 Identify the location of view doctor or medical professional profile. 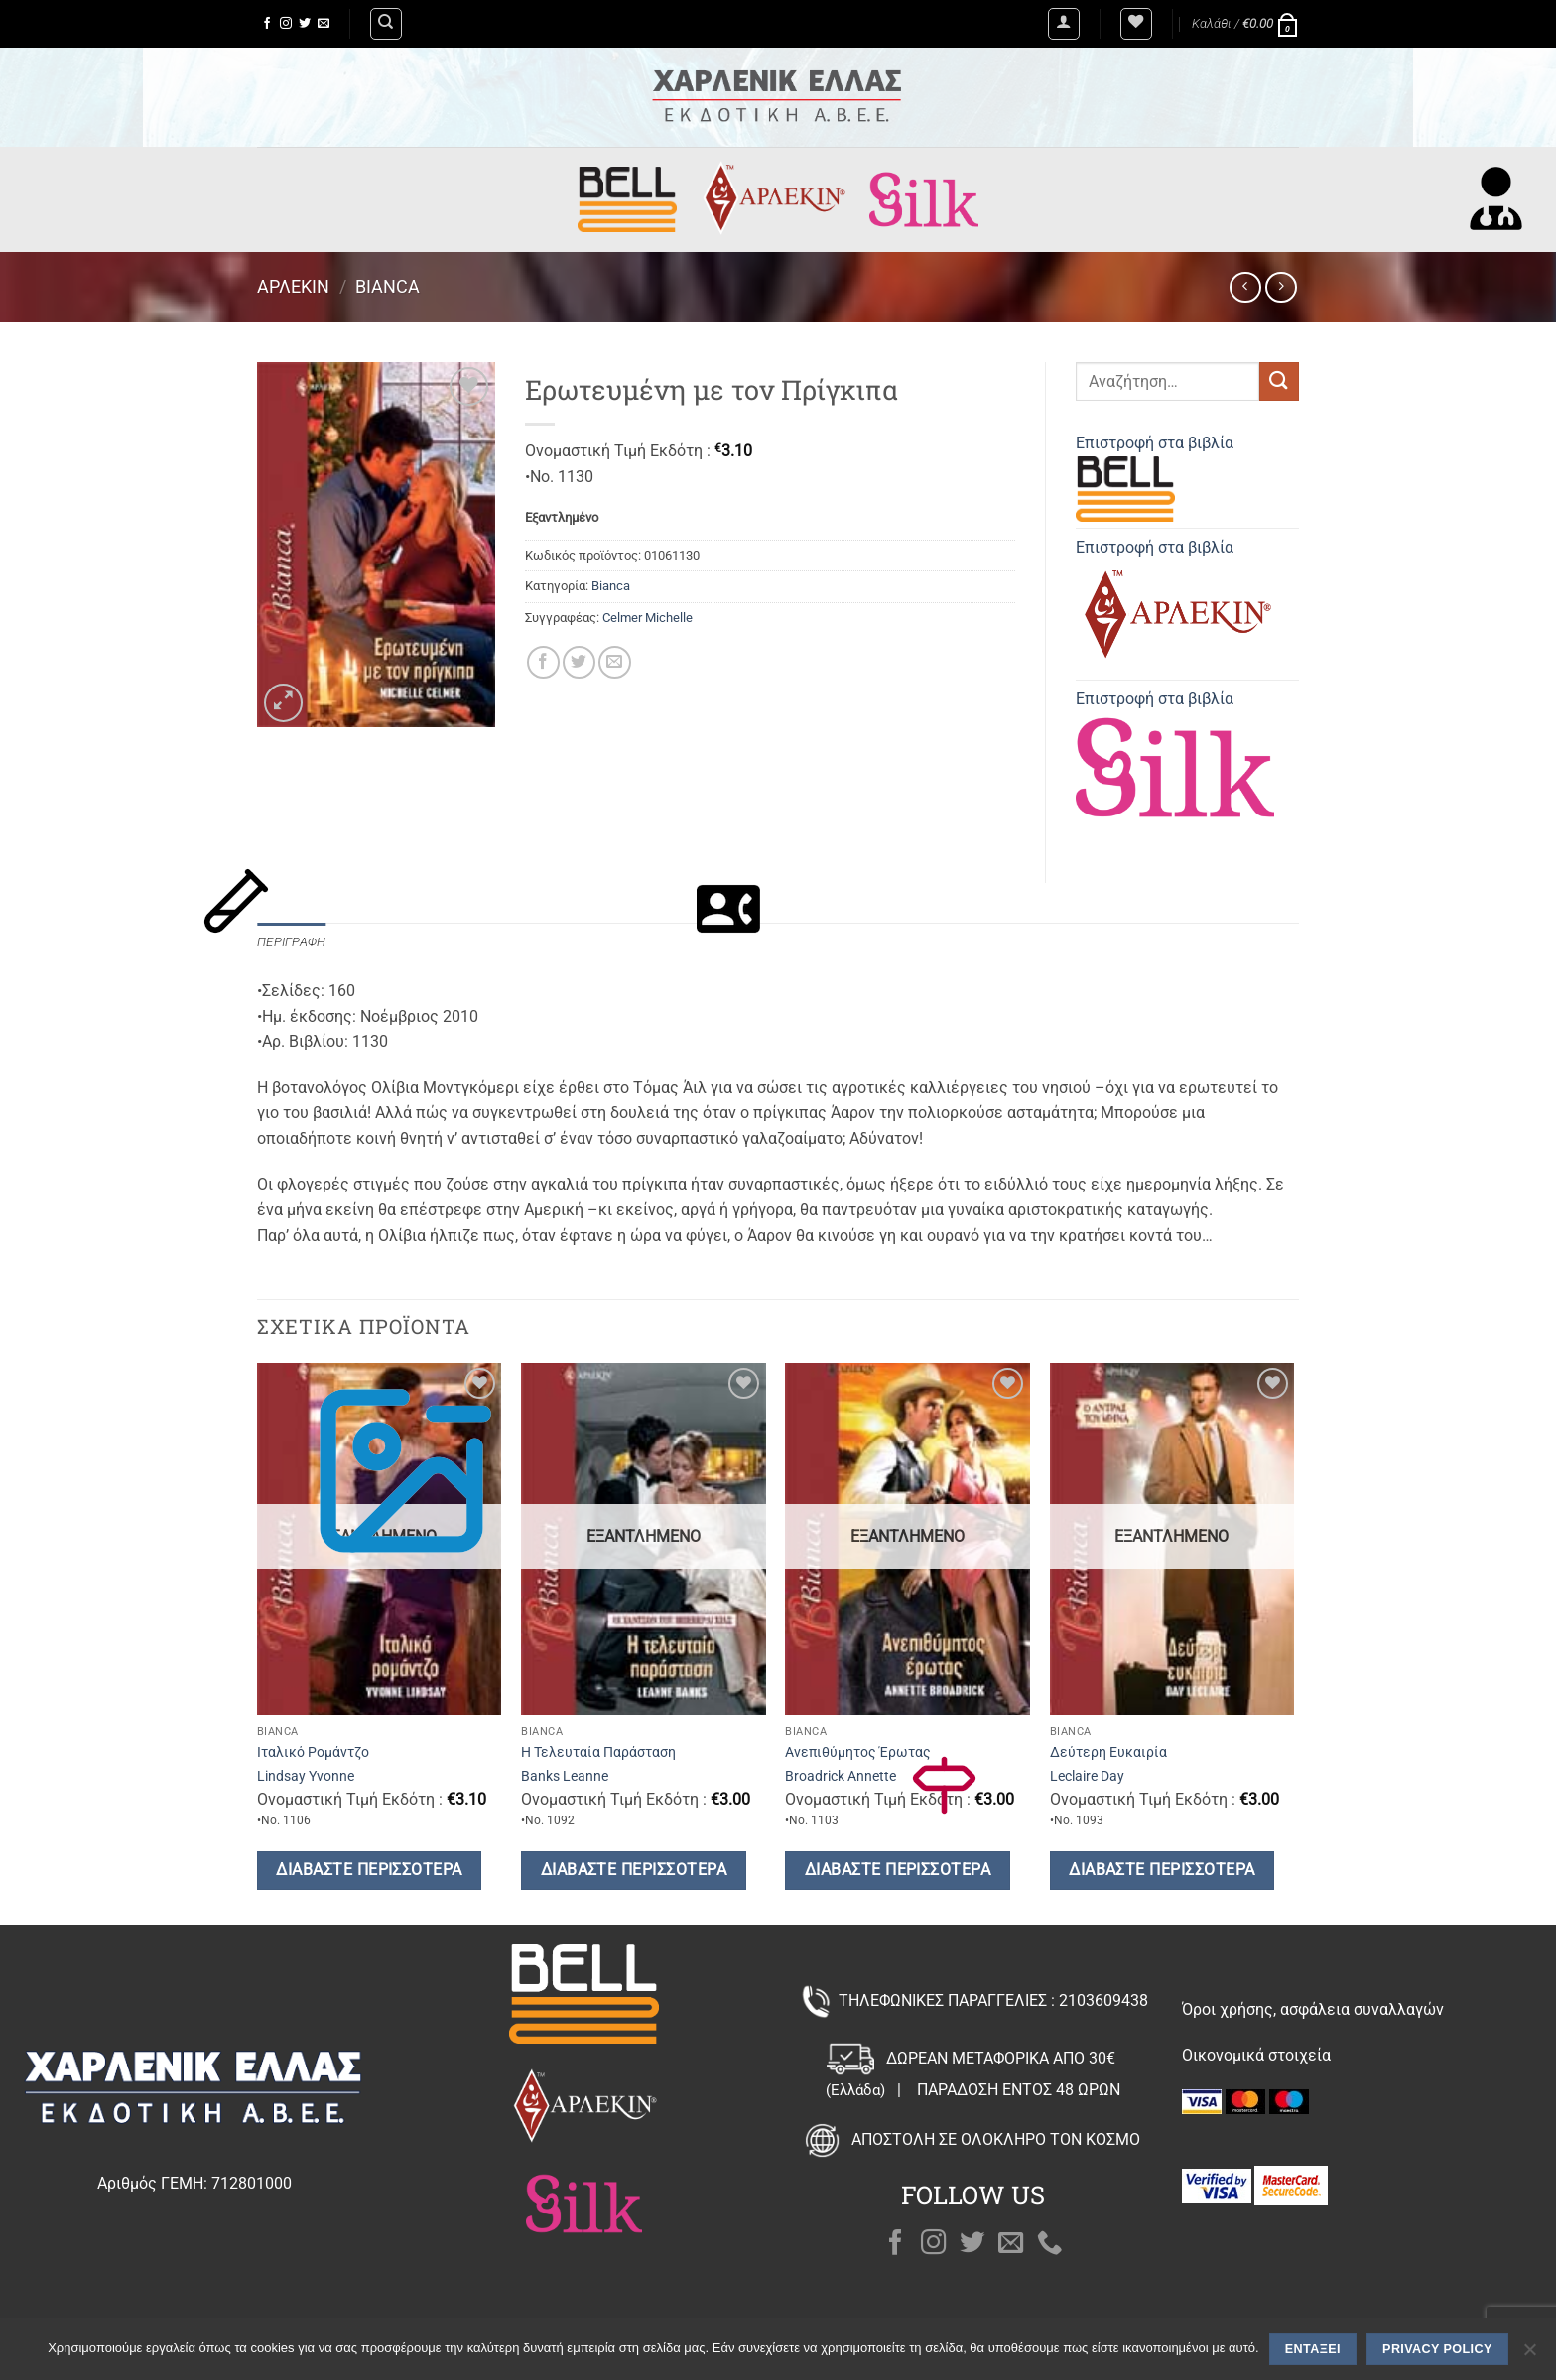
(1495, 197).